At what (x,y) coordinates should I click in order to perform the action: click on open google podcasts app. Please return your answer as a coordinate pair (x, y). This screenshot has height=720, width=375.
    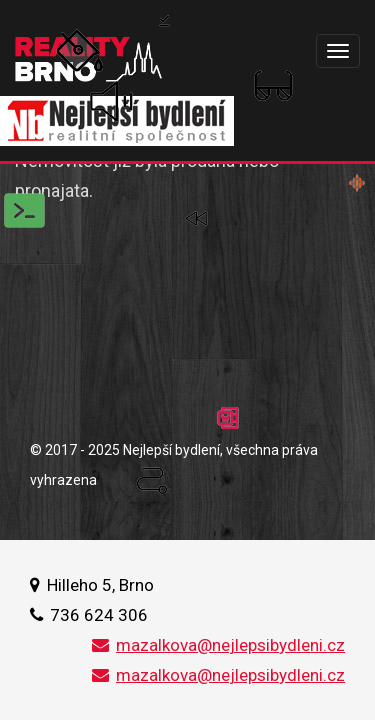
    Looking at the image, I should click on (357, 183).